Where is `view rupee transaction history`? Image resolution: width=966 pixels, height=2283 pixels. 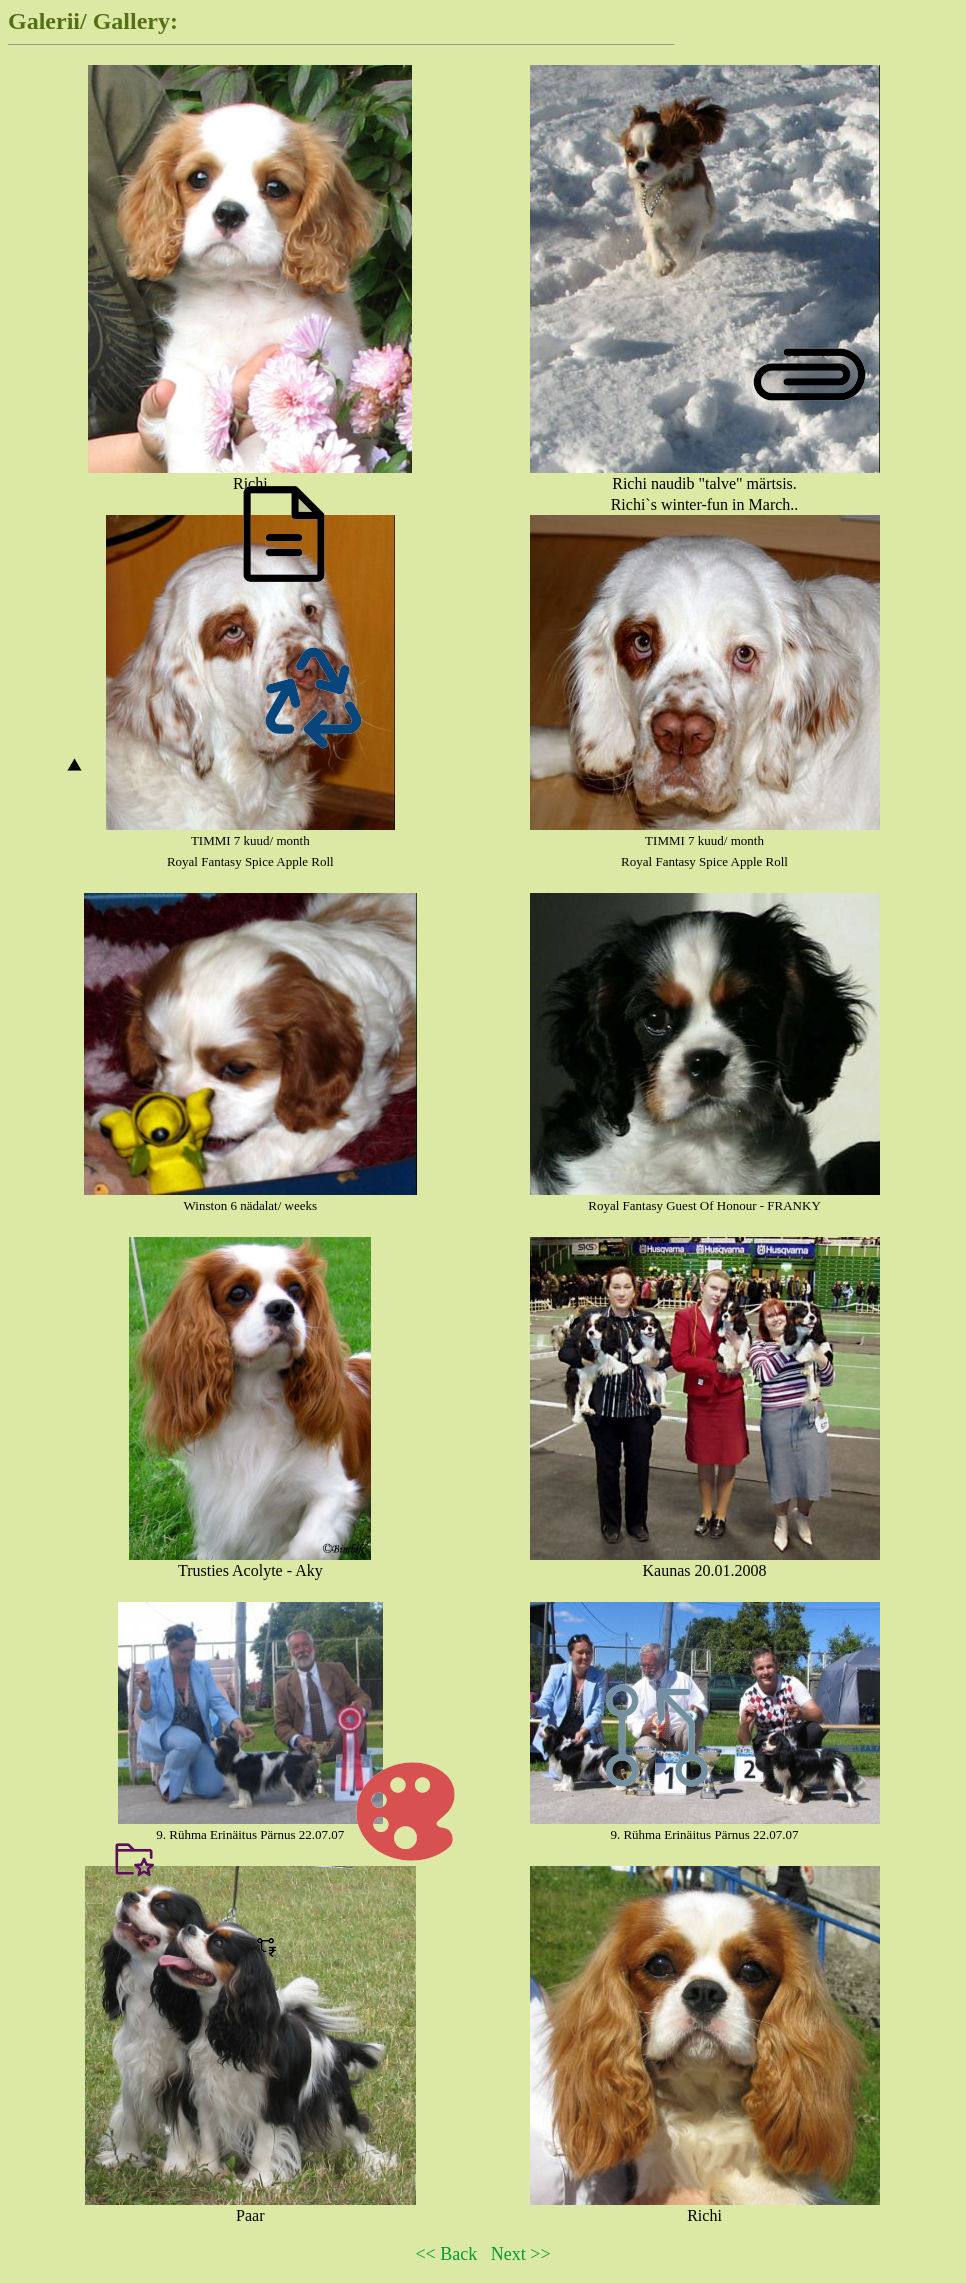 view rupee transaction history is located at coordinates (266, 1947).